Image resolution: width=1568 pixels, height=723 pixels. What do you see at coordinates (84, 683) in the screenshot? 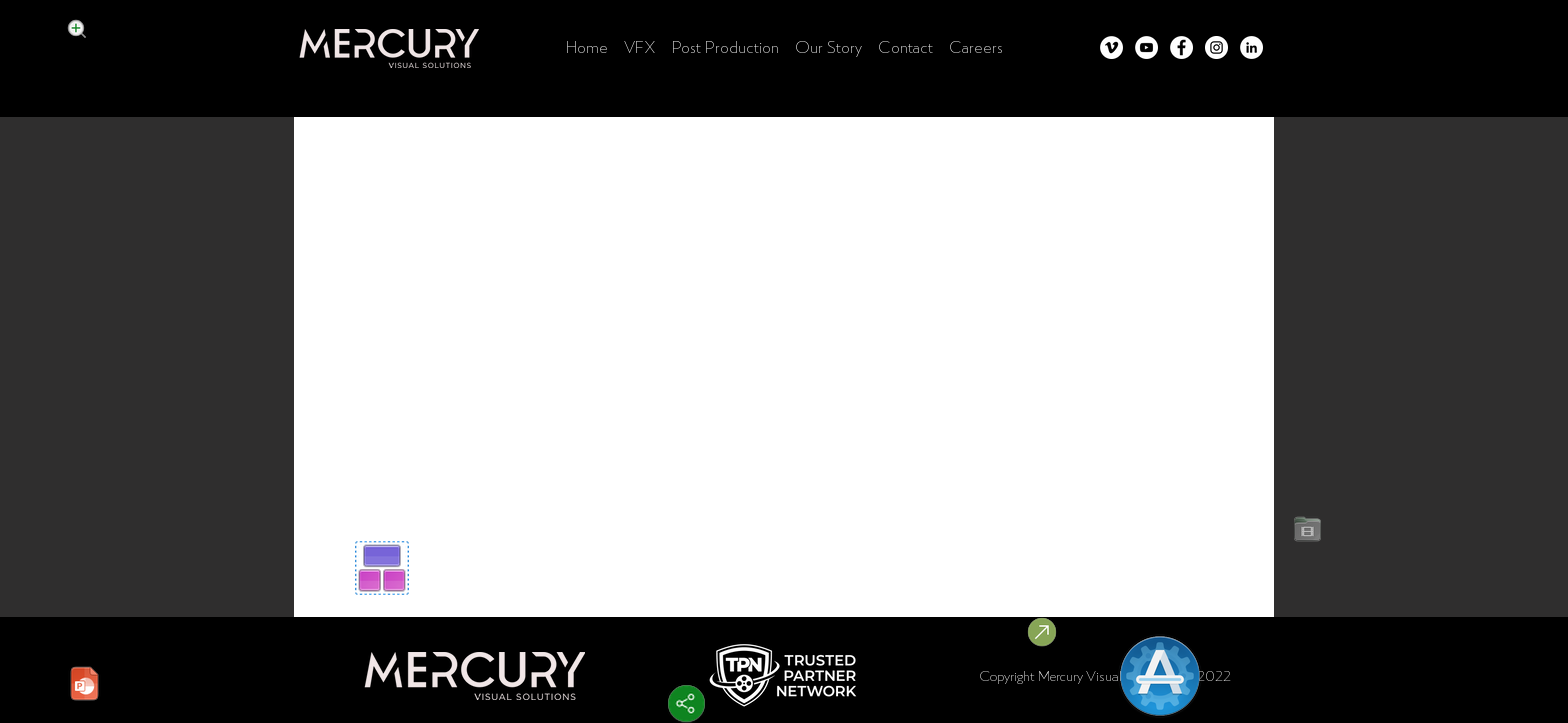
I see `a microsoft powerpoint file` at bounding box center [84, 683].